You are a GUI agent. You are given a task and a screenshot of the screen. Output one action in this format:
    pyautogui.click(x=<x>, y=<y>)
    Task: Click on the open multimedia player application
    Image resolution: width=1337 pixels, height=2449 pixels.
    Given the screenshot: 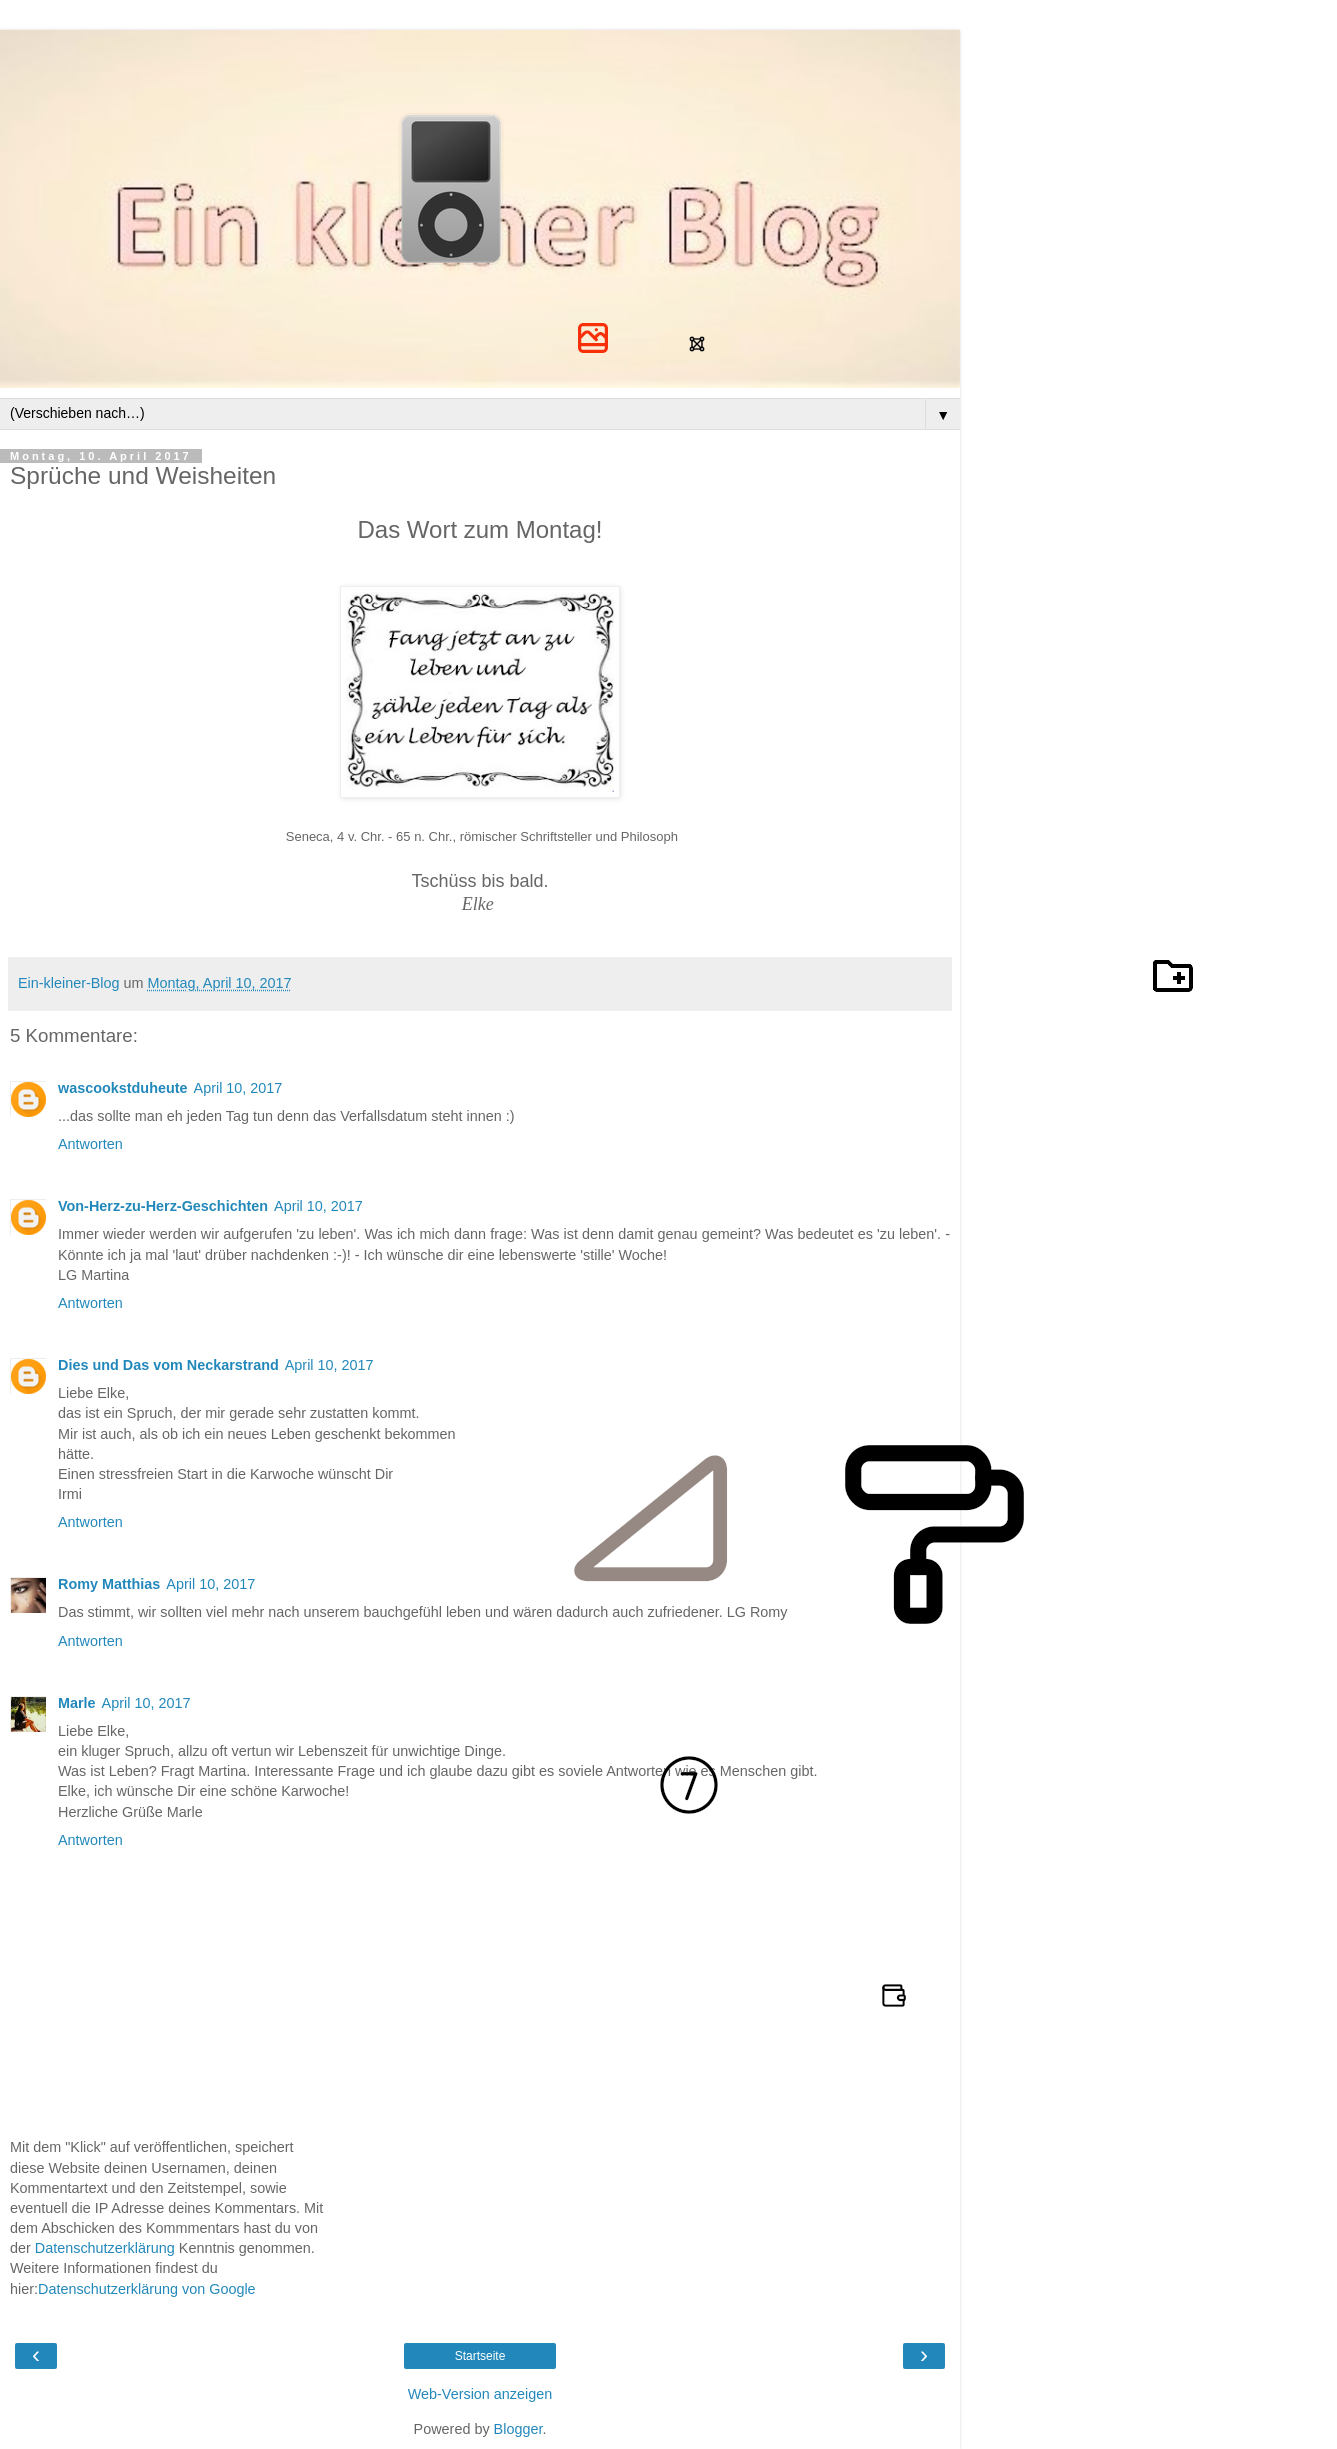 What is the action you would take?
    pyautogui.click(x=451, y=189)
    